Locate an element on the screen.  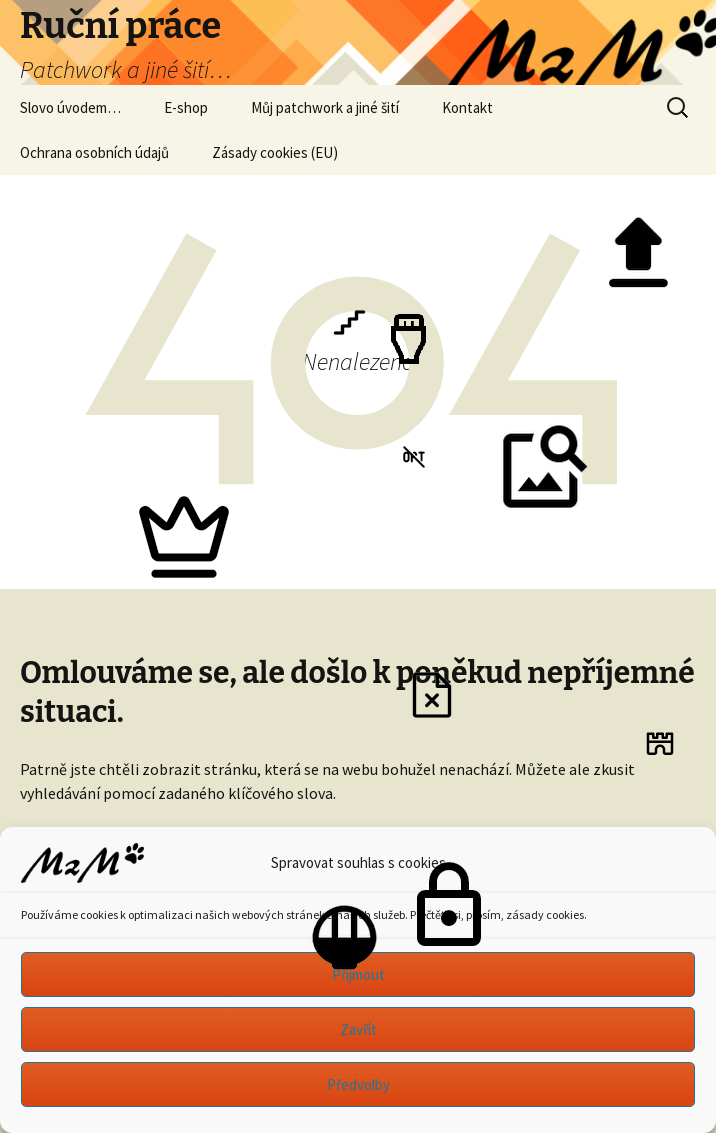
indicates a secure connection is located at coordinates (449, 906).